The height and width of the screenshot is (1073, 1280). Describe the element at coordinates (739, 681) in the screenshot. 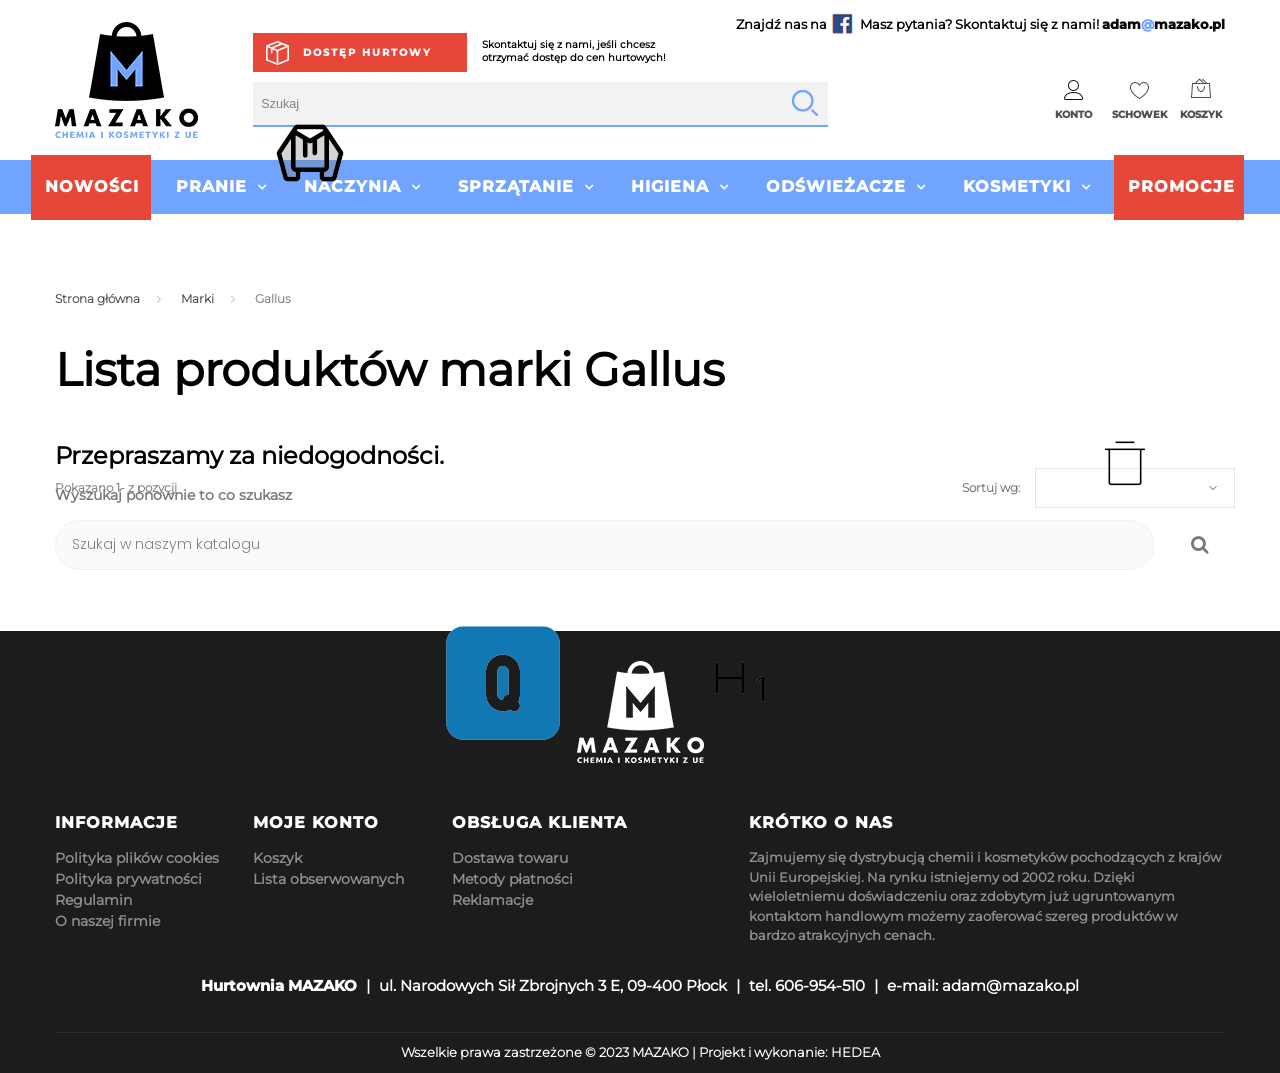

I see `format text as heading level 1` at that location.